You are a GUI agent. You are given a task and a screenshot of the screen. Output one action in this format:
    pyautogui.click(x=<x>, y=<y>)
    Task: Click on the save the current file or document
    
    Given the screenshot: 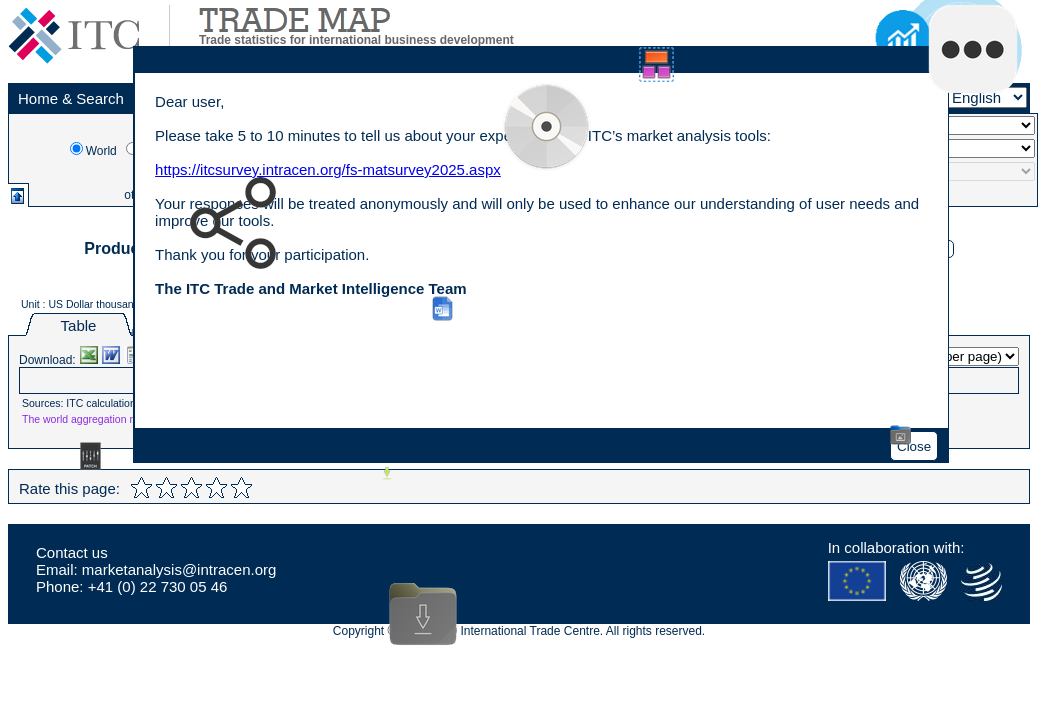 What is the action you would take?
    pyautogui.click(x=387, y=472)
    